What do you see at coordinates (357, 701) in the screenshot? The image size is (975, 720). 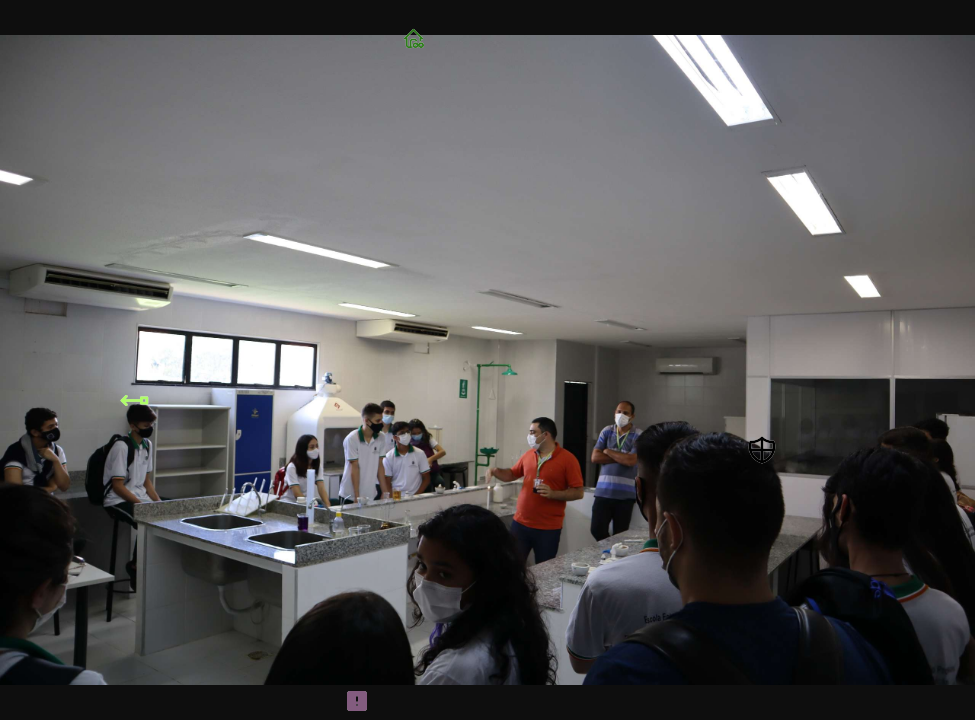 I see `indicates a warning or alert status` at bounding box center [357, 701].